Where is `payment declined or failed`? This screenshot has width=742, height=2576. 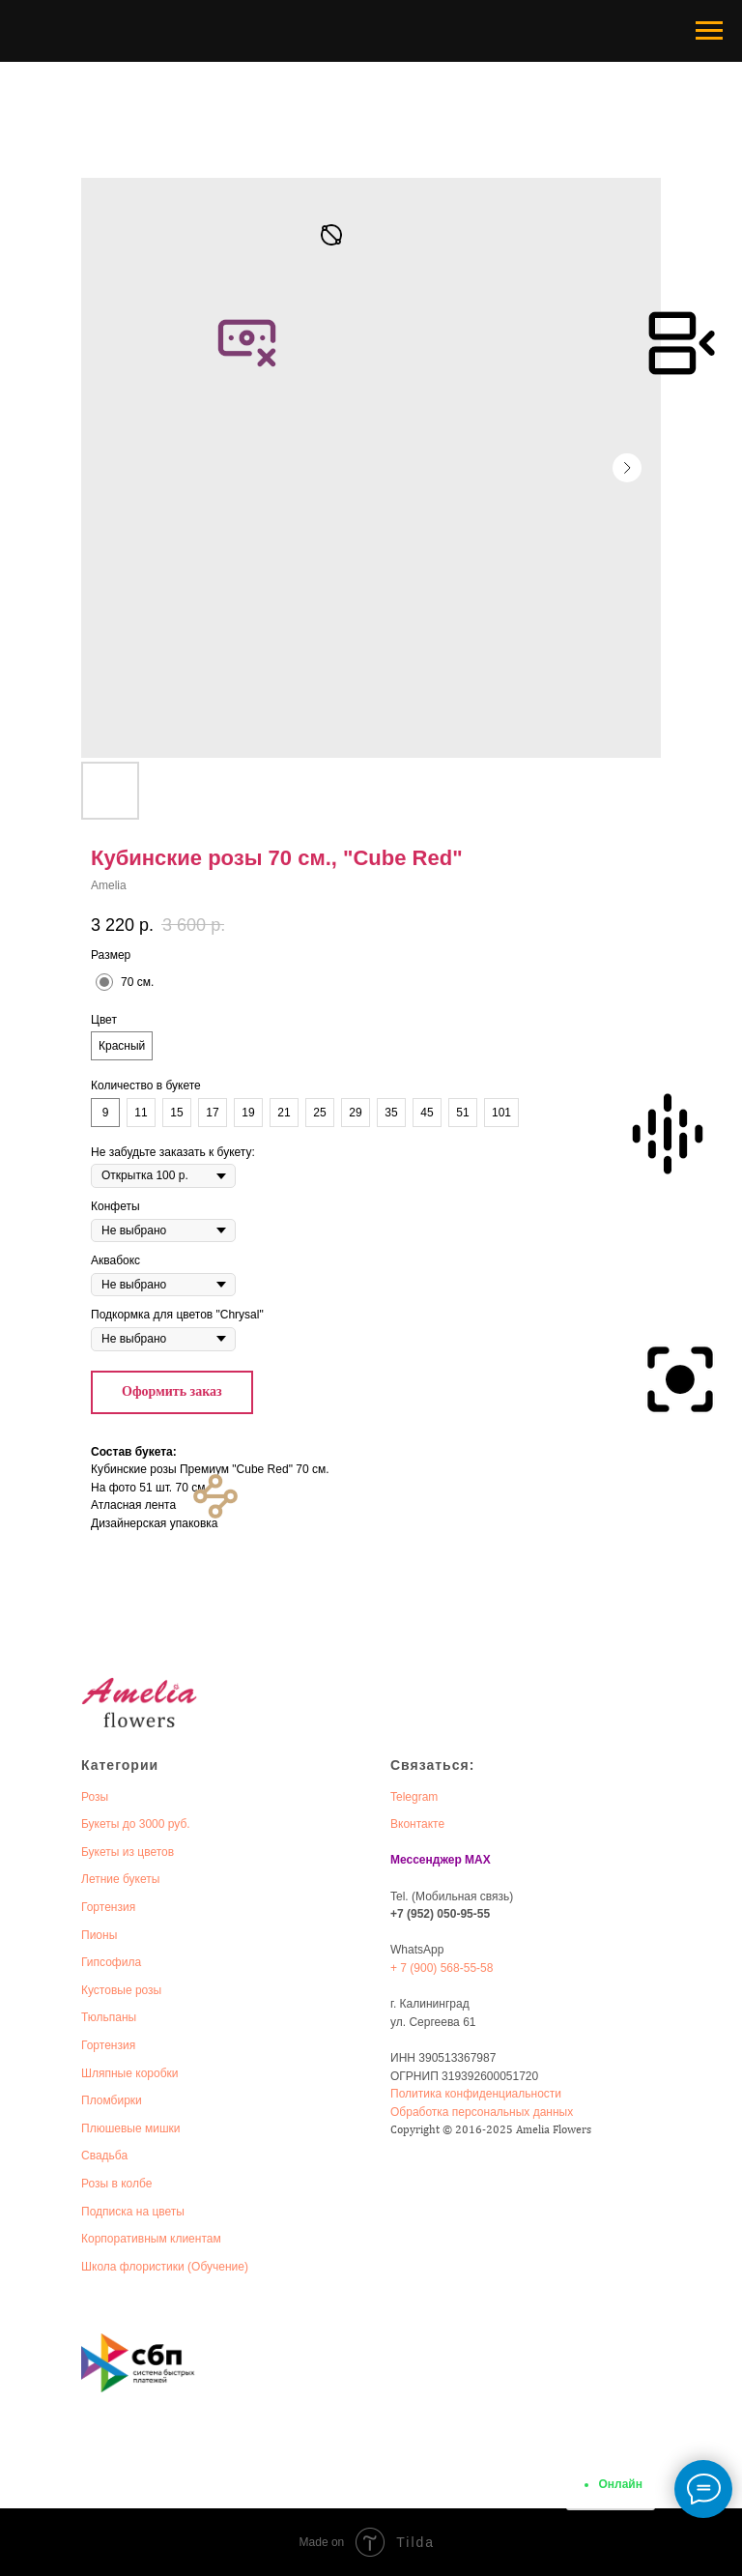
payment declined or failed is located at coordinates (246, 337).